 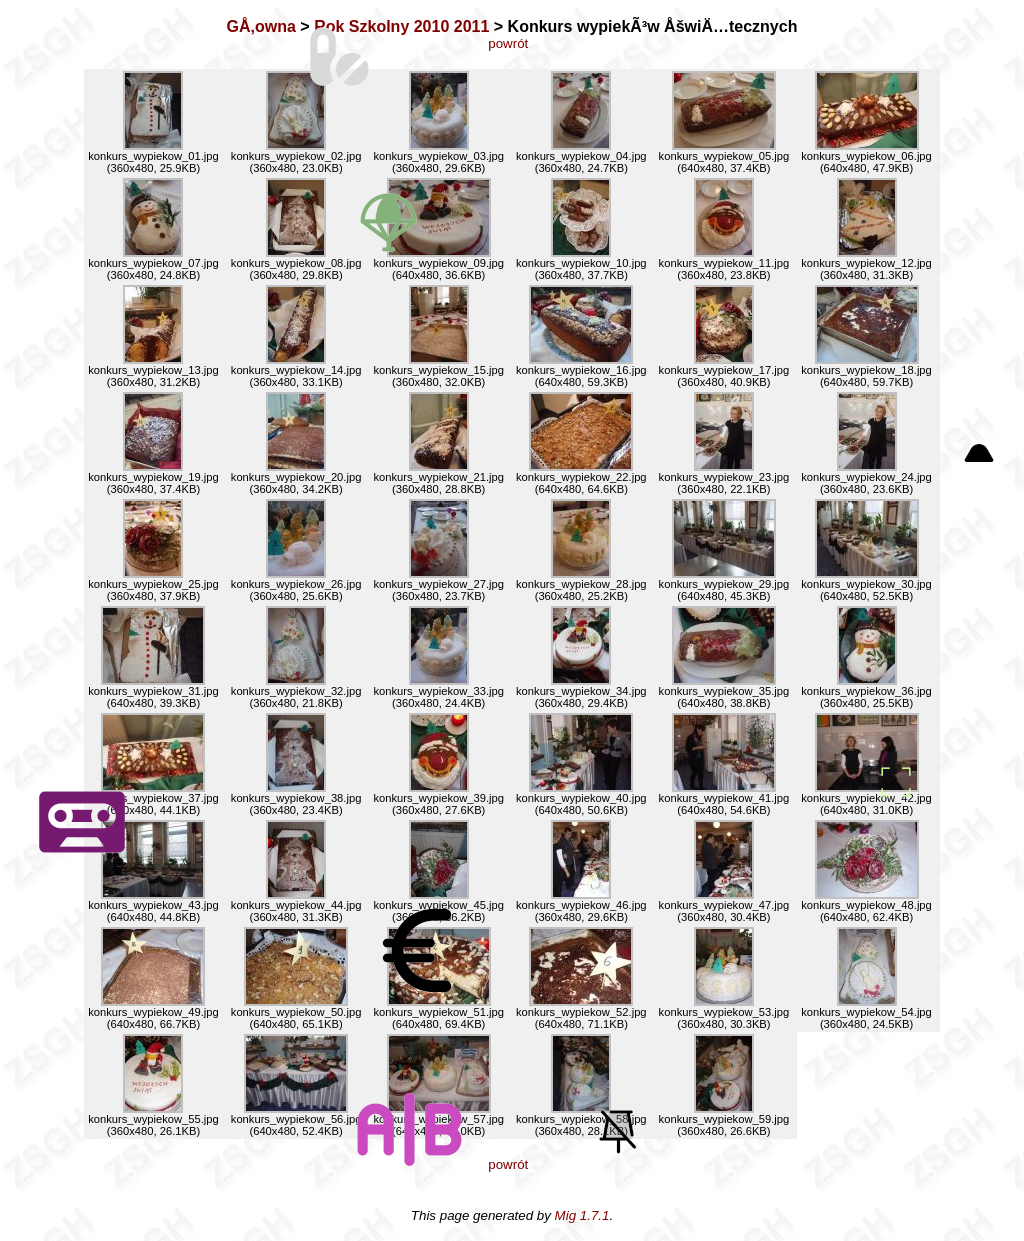 I want to click on access audio recordings or voice memos, so click(x=82, y=822).